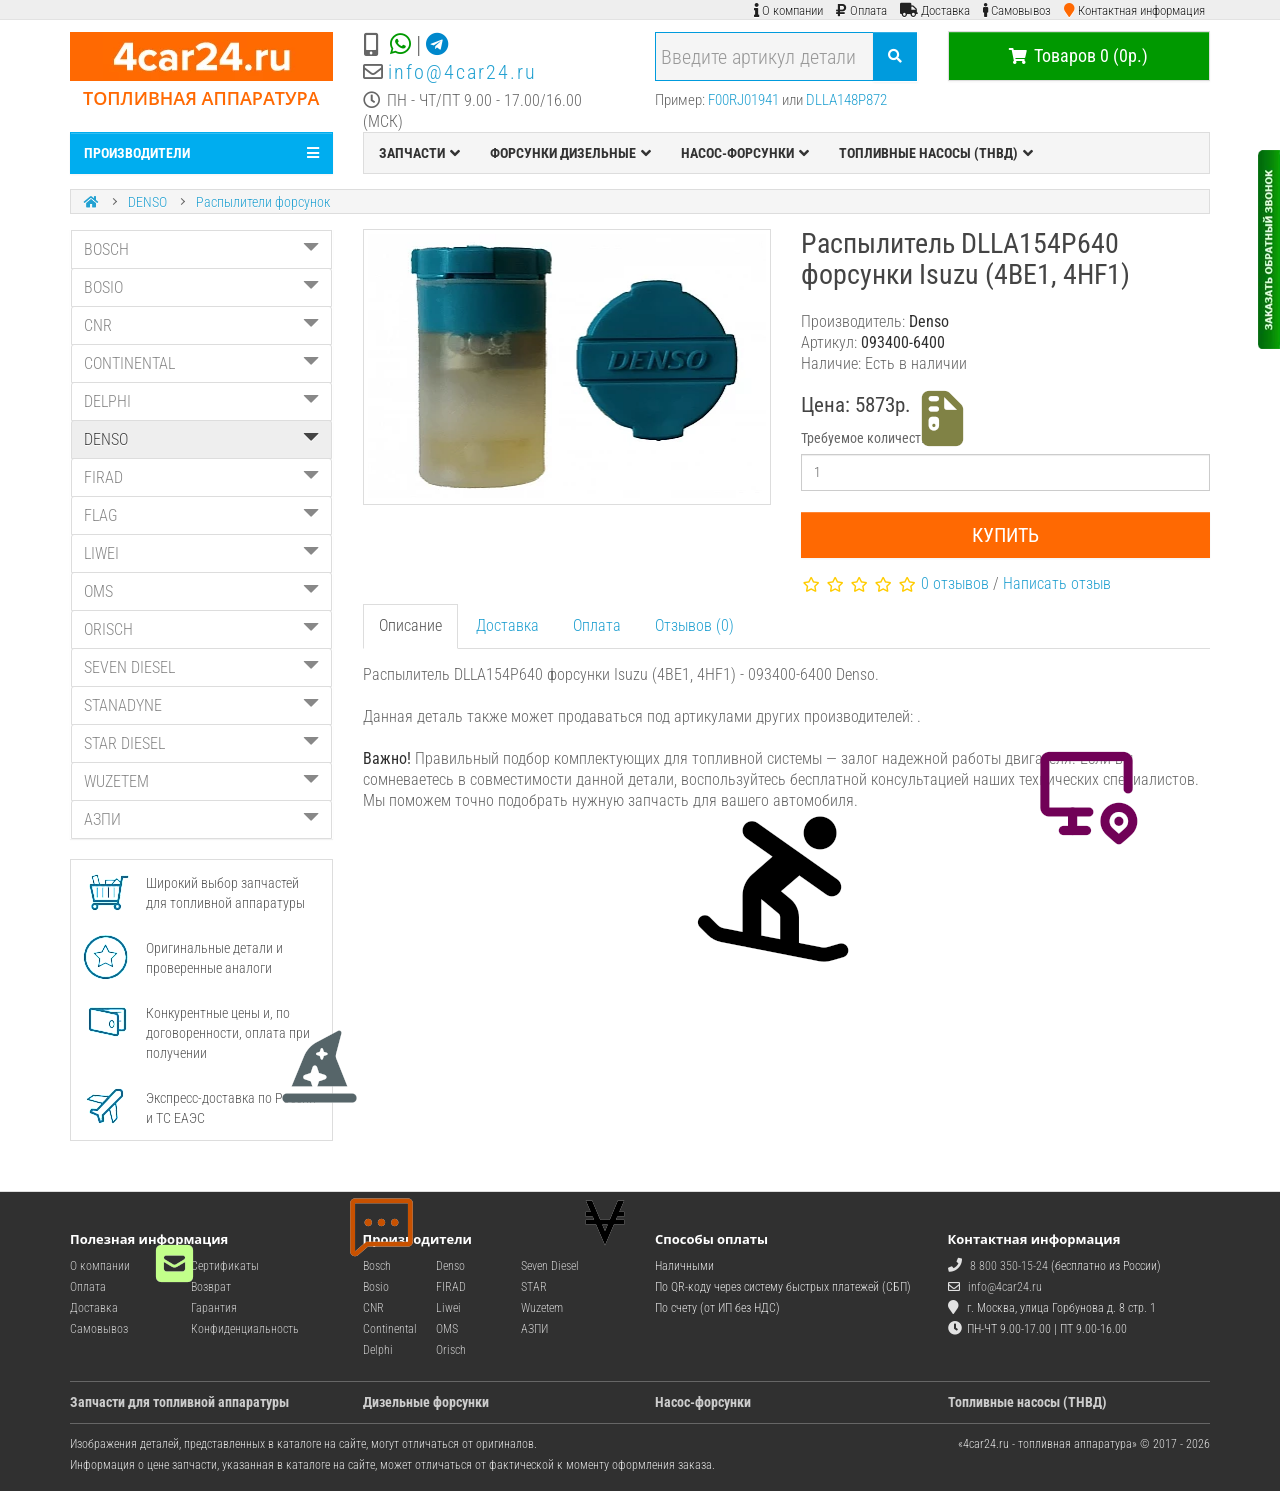 This screenshot has width=1280, height=1491. Describe the element at coordinates (942, 418) in the screenshot. I see `view or open a compressed archive file` at that location.